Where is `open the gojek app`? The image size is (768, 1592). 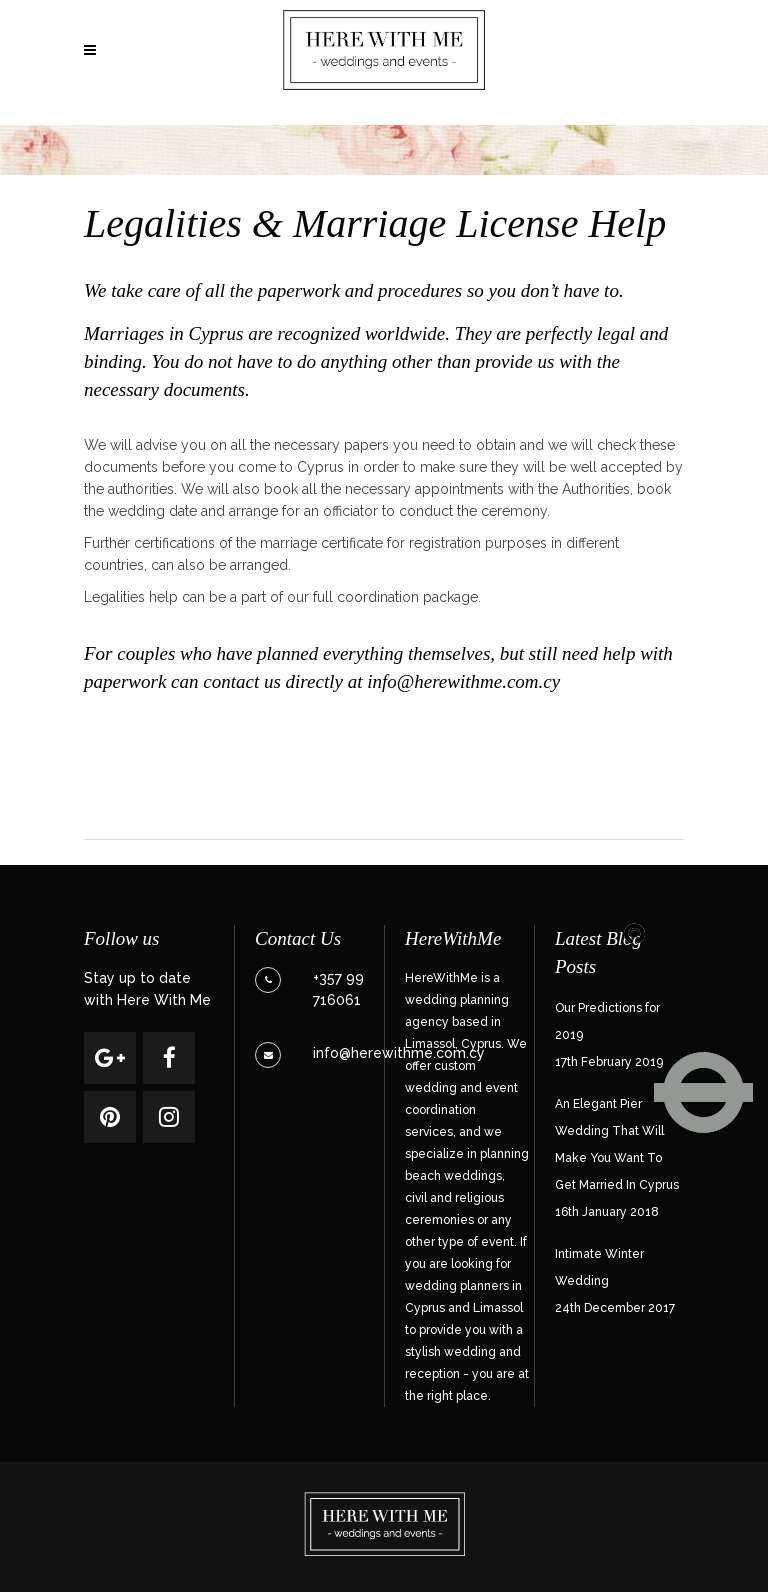
open the gojek app is located at coordinates (634, 933).